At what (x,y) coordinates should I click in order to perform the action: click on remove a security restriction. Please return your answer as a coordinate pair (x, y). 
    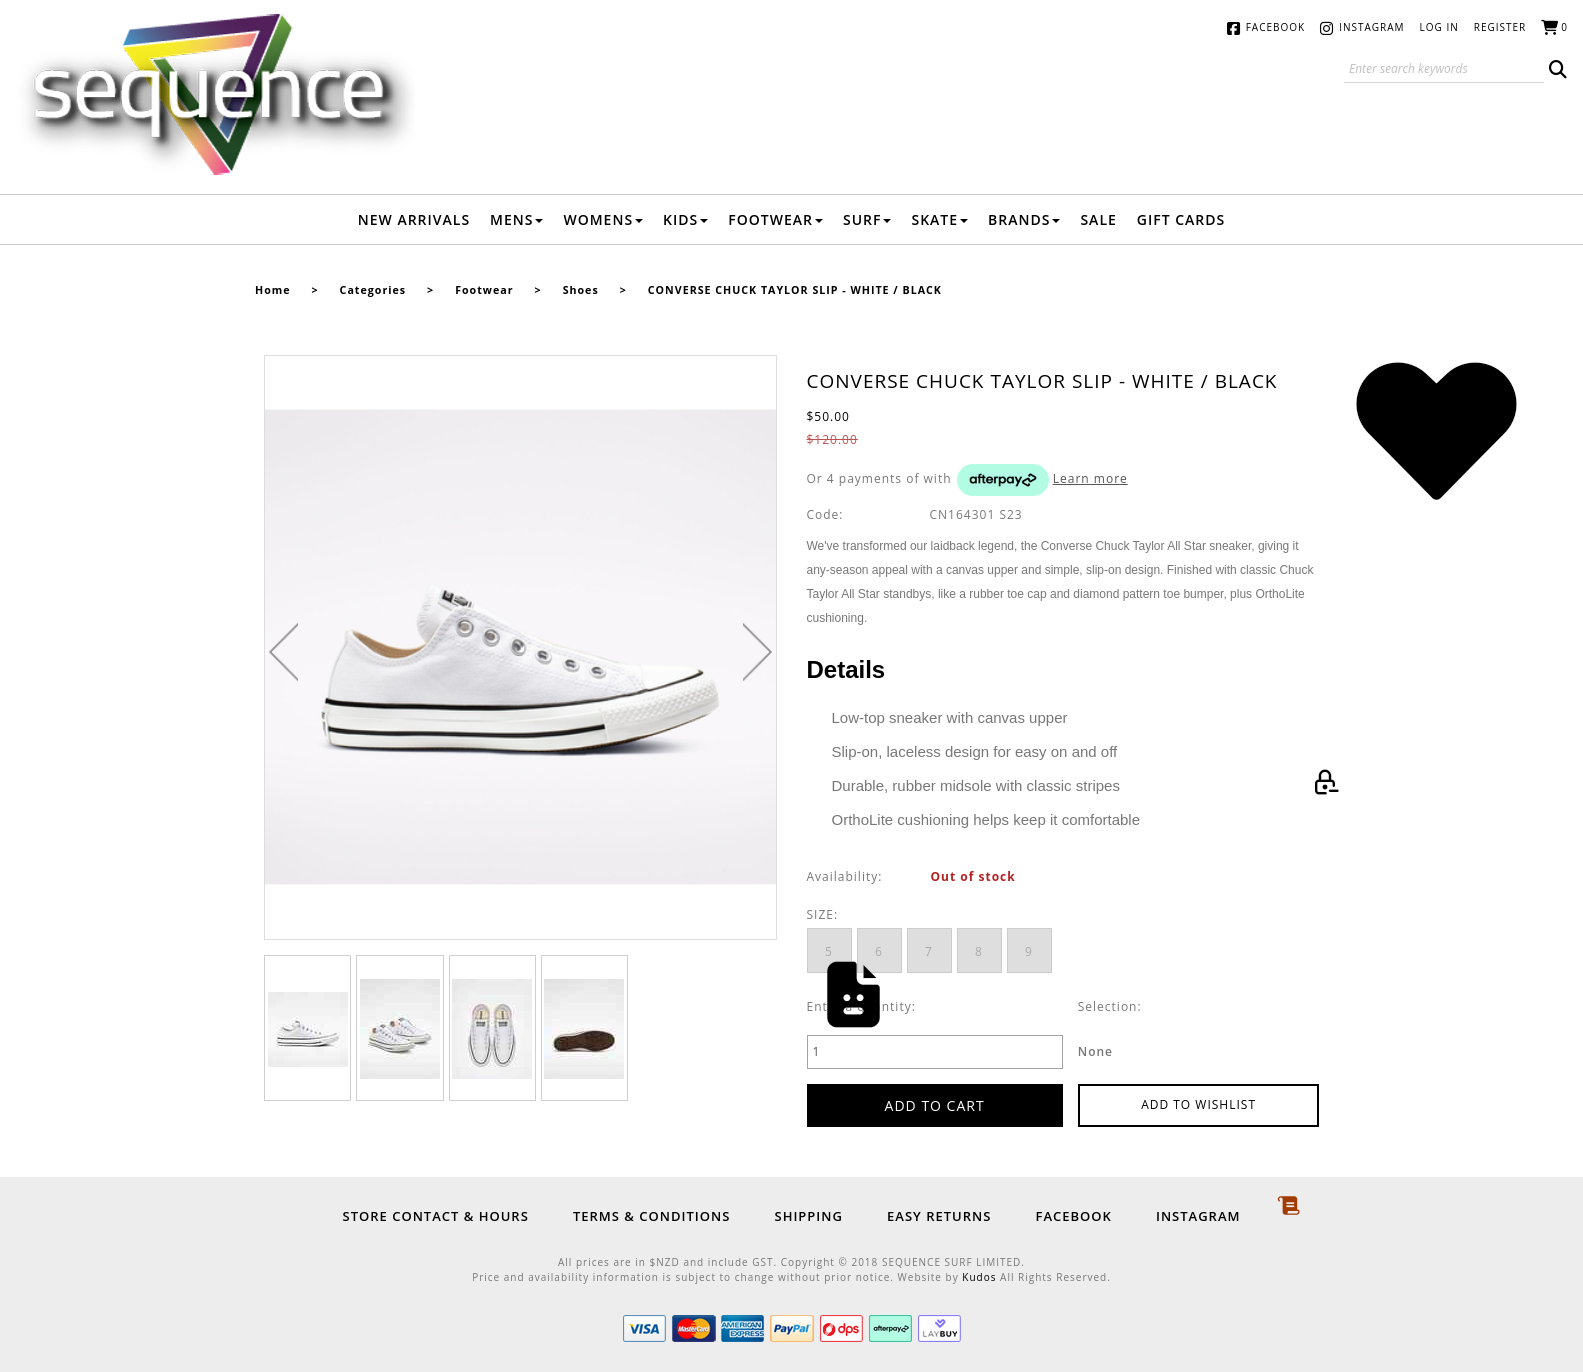
    Looking at the image, I should click on (1325, 782).